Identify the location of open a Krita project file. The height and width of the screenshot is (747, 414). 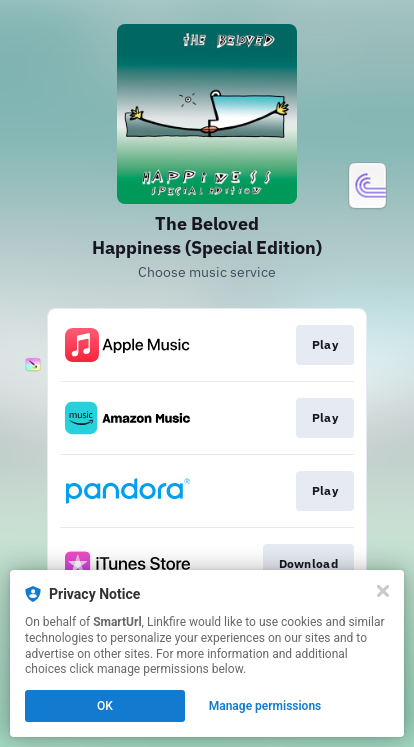
(33, 364).